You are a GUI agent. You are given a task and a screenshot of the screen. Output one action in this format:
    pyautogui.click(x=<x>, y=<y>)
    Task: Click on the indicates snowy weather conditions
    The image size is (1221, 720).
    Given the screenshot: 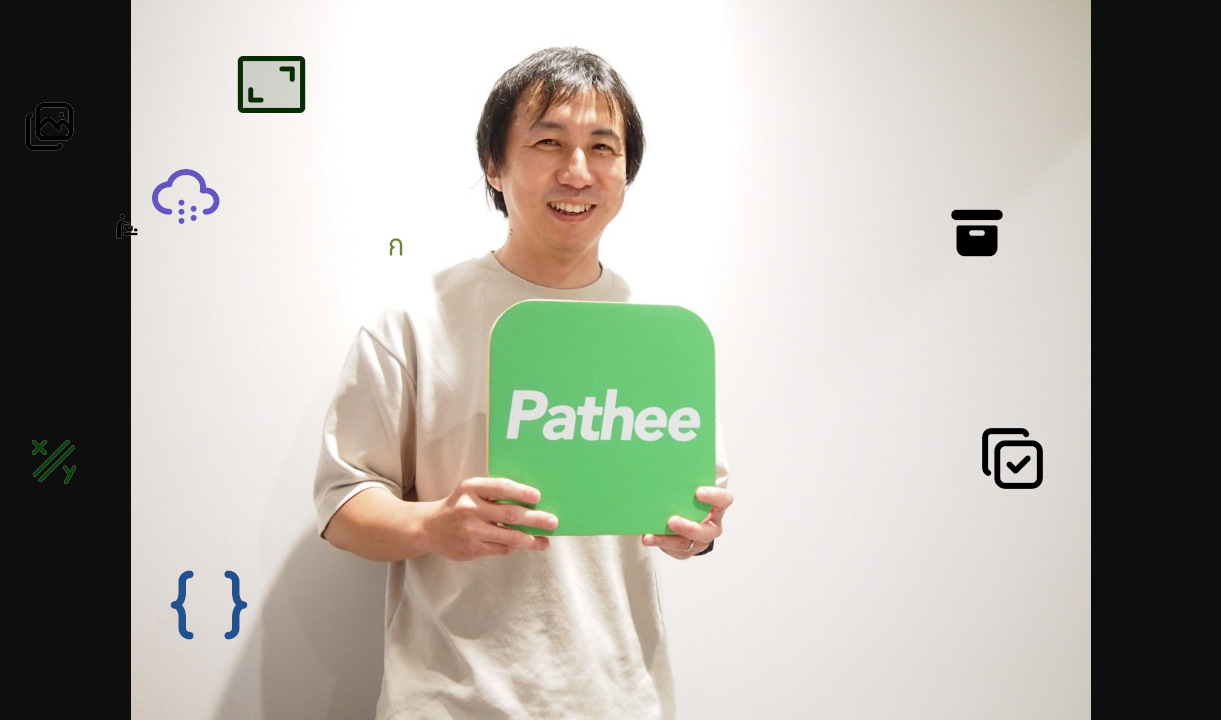 What is the action you would take?
    pyautogui.click(x=184, y=193)
    